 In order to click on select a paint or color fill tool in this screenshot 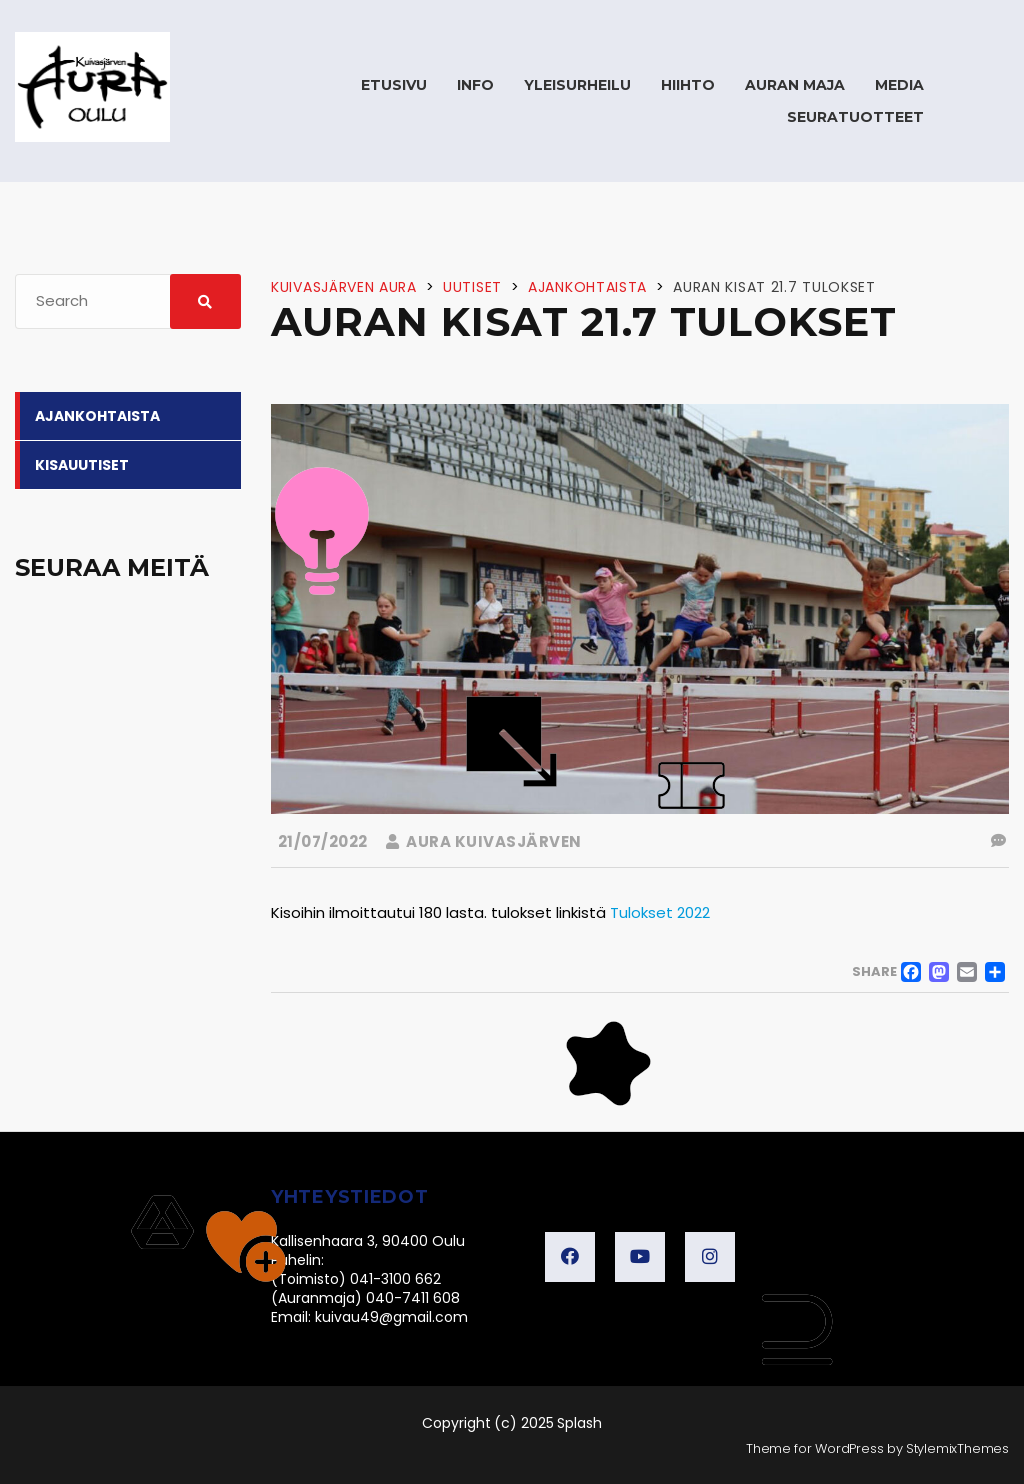, I will do `click(608, 1063)`.